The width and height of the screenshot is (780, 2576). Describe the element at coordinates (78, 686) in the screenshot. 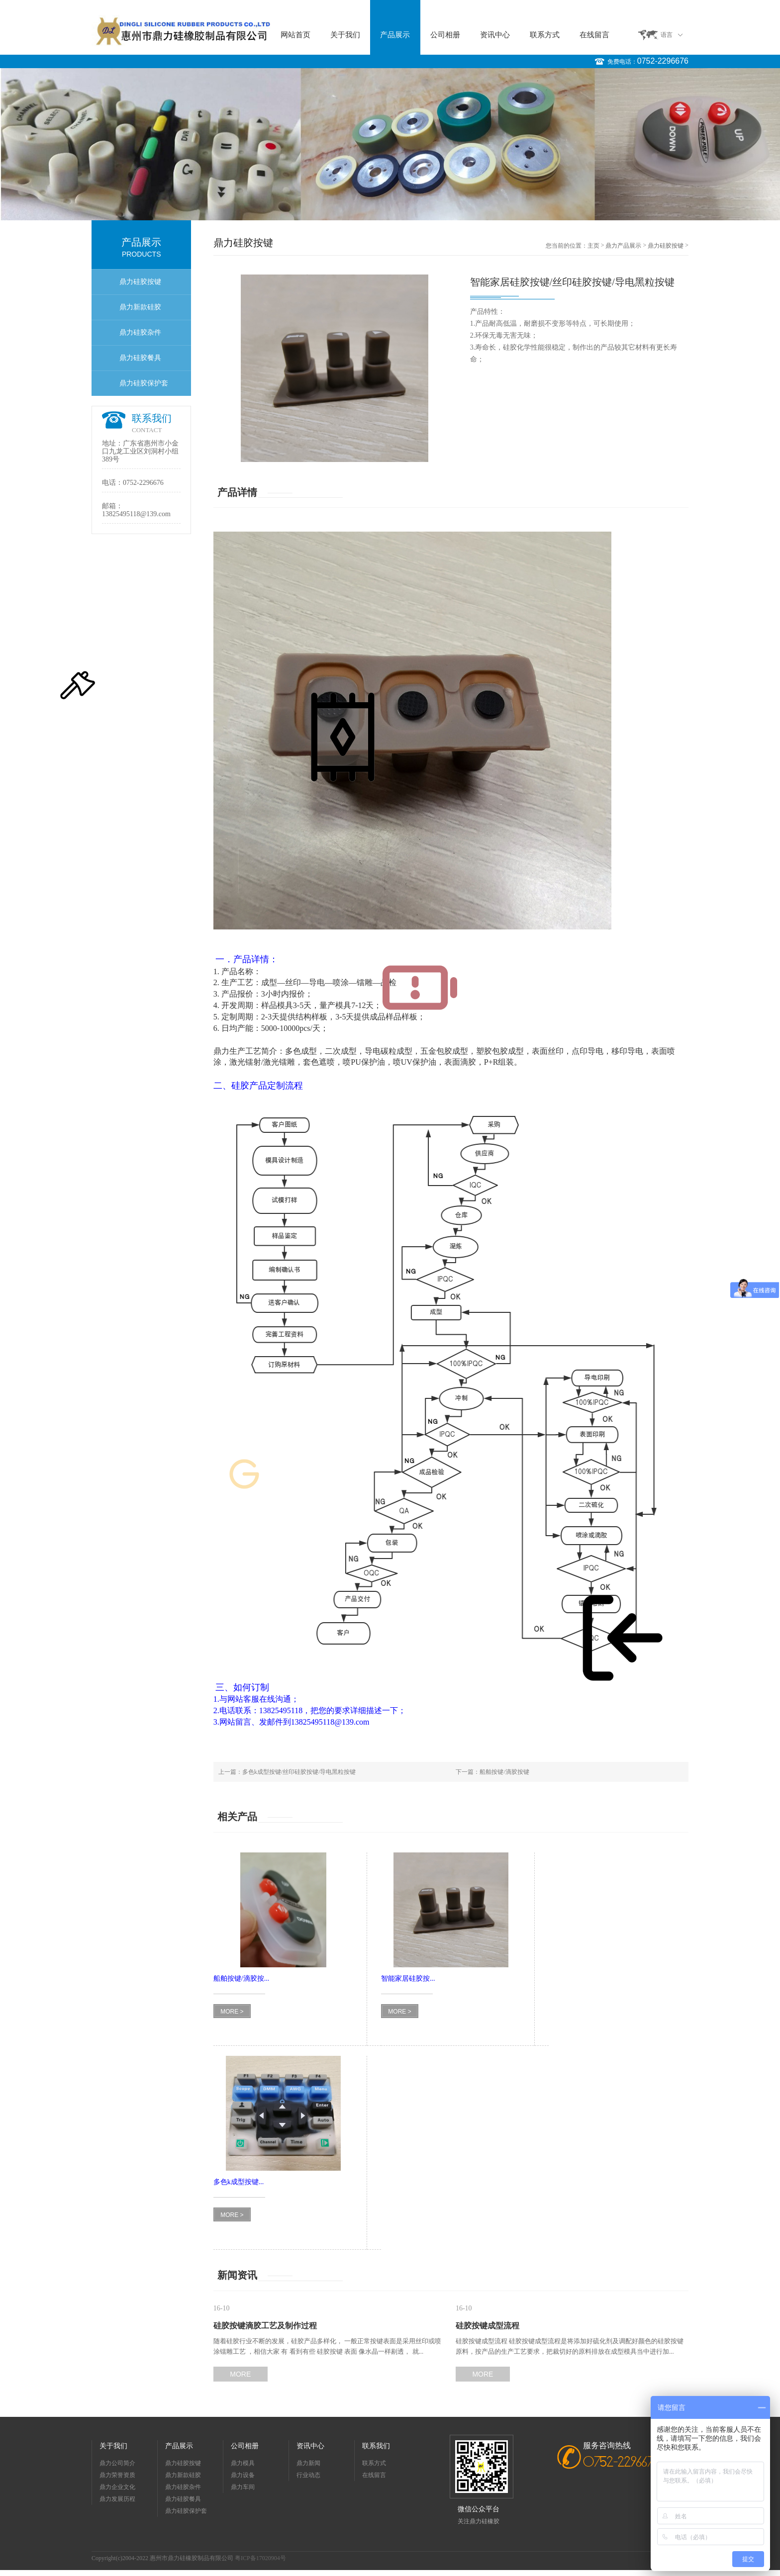

I see `tool or equipment category` at that location.